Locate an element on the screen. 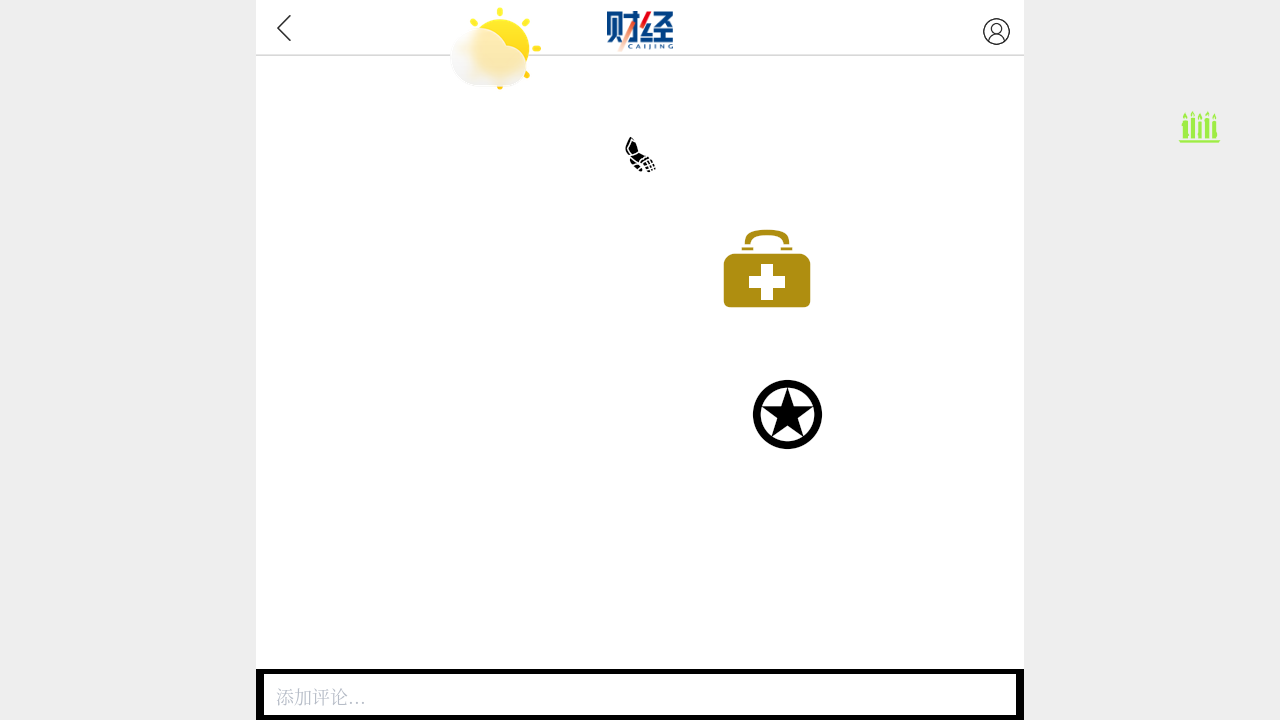 The height and width of the screenshot is (720, 1280). equip armor or gauntlet item is located at coordinates (640, 154).